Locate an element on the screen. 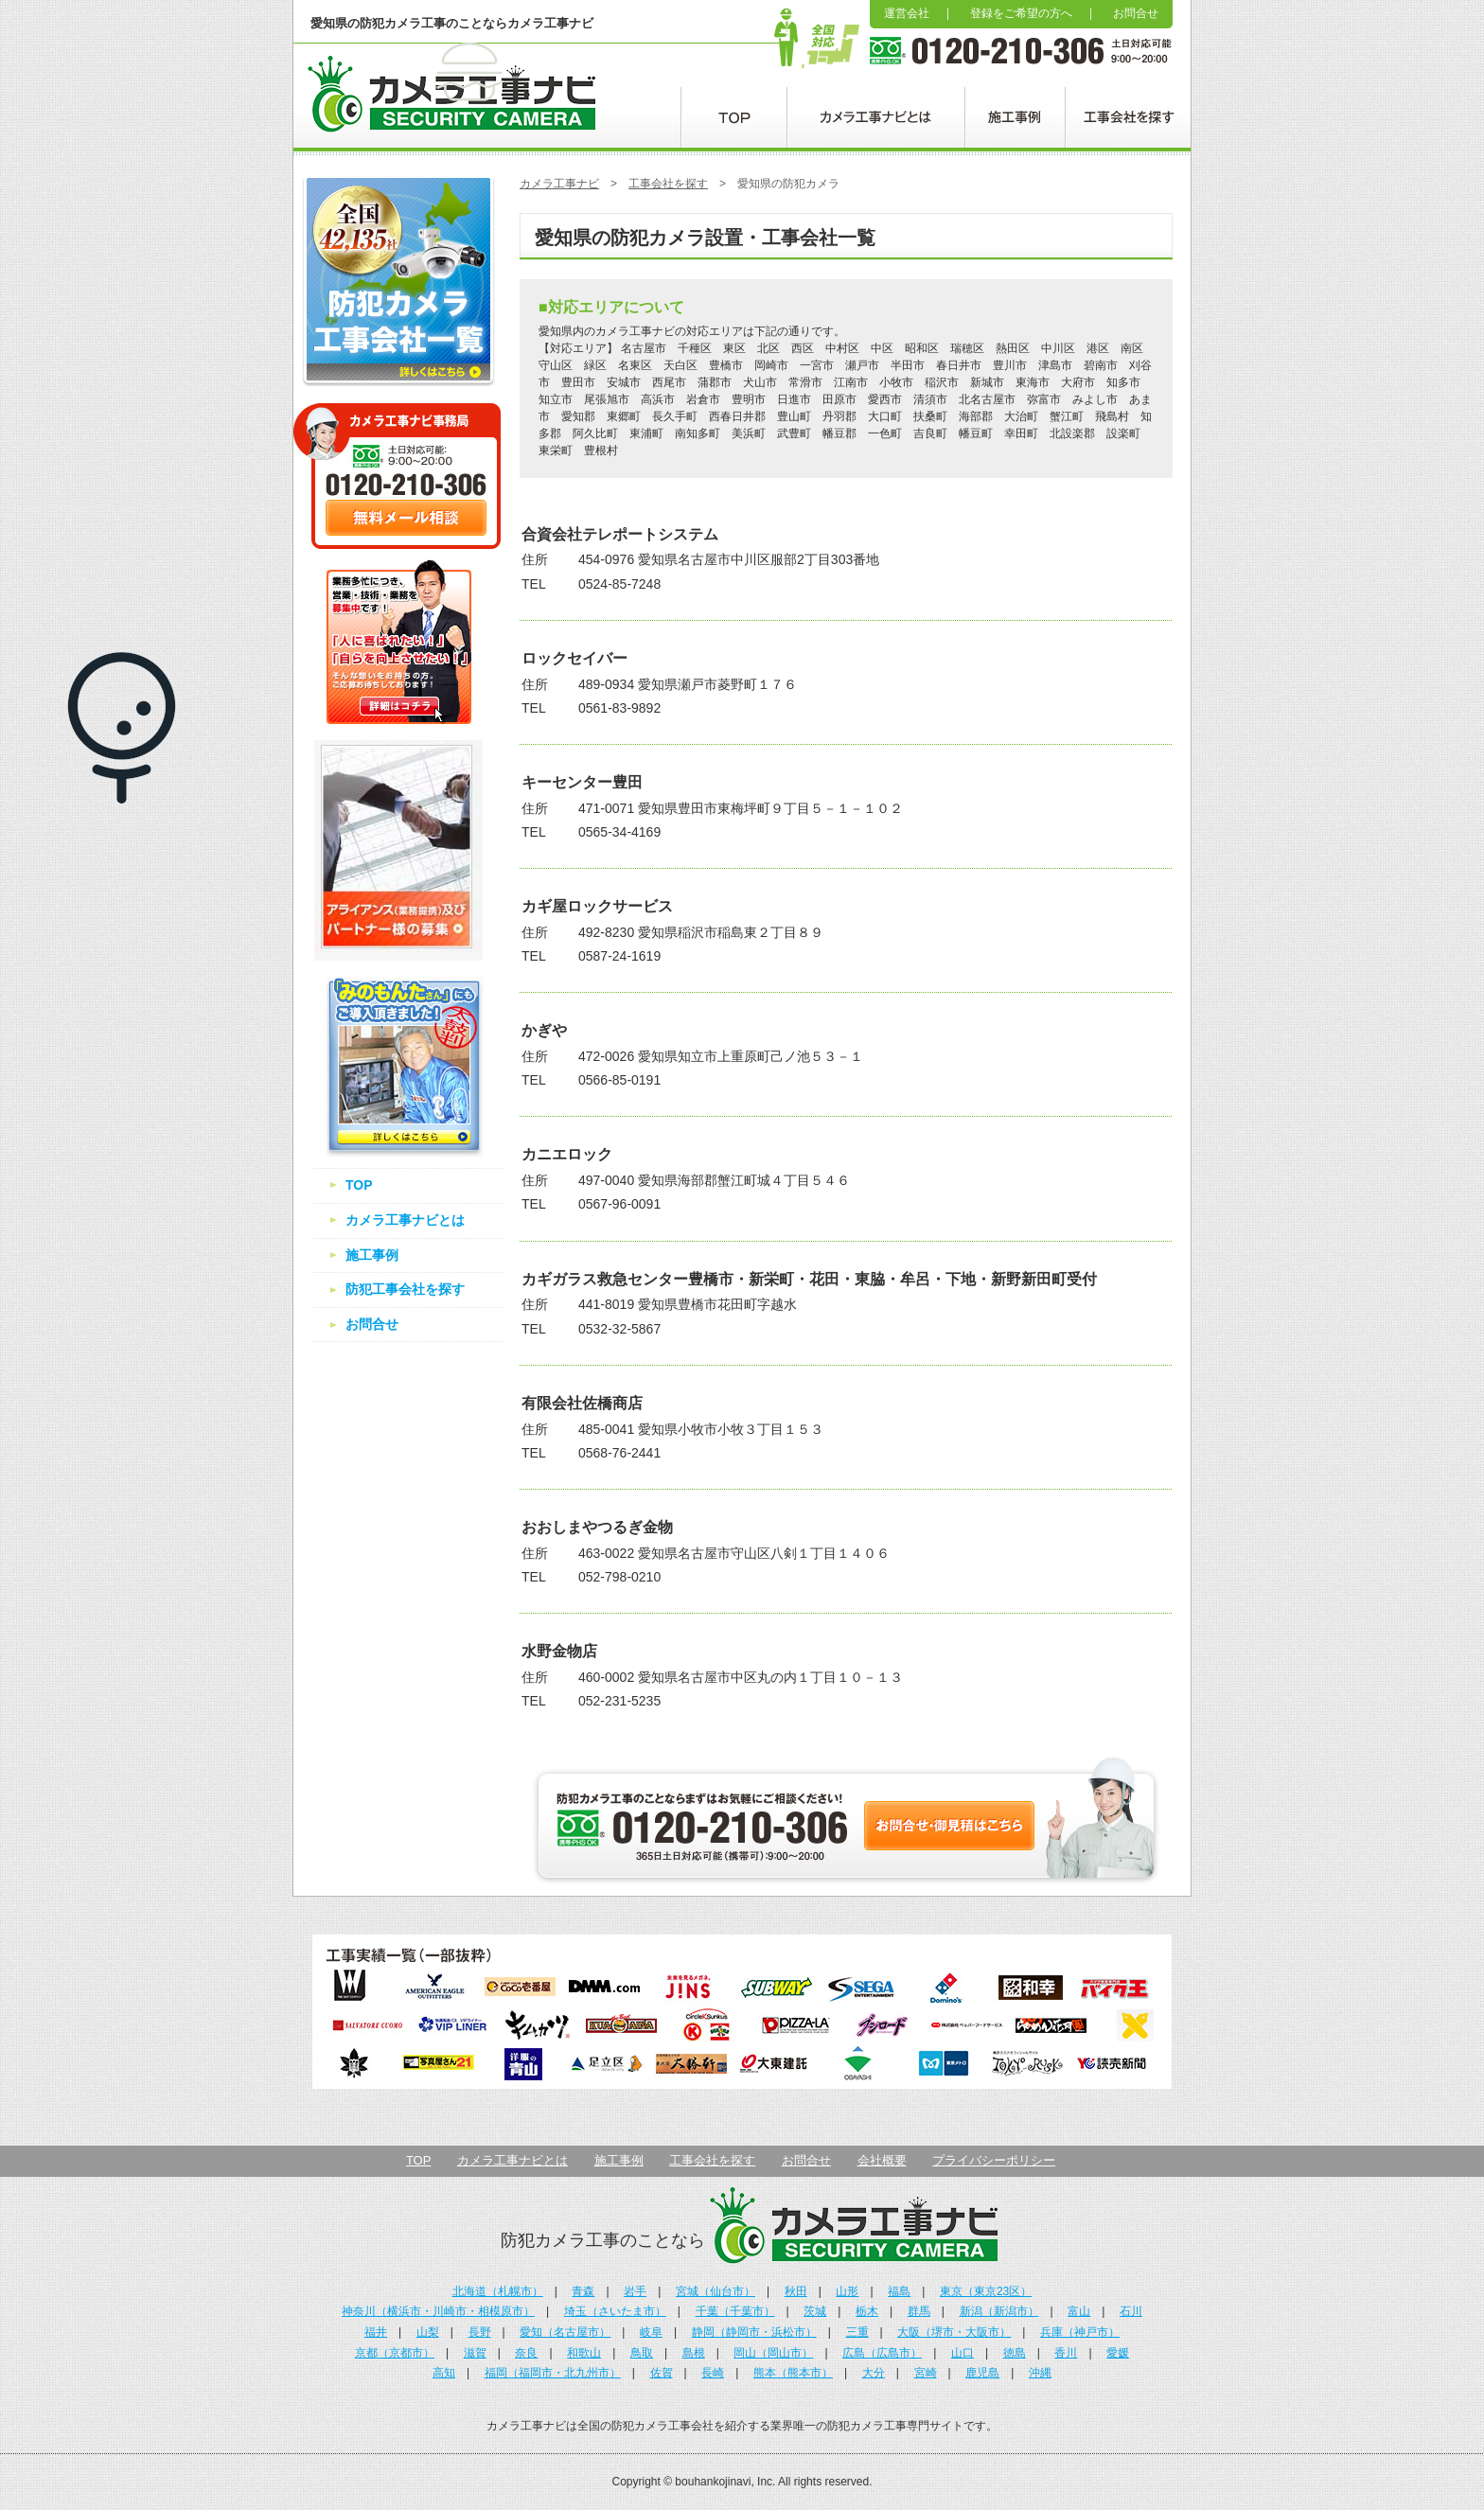 The height and width of the screenshot is (2510, 1484). open navigation menu is located at coordinates (469, 73).